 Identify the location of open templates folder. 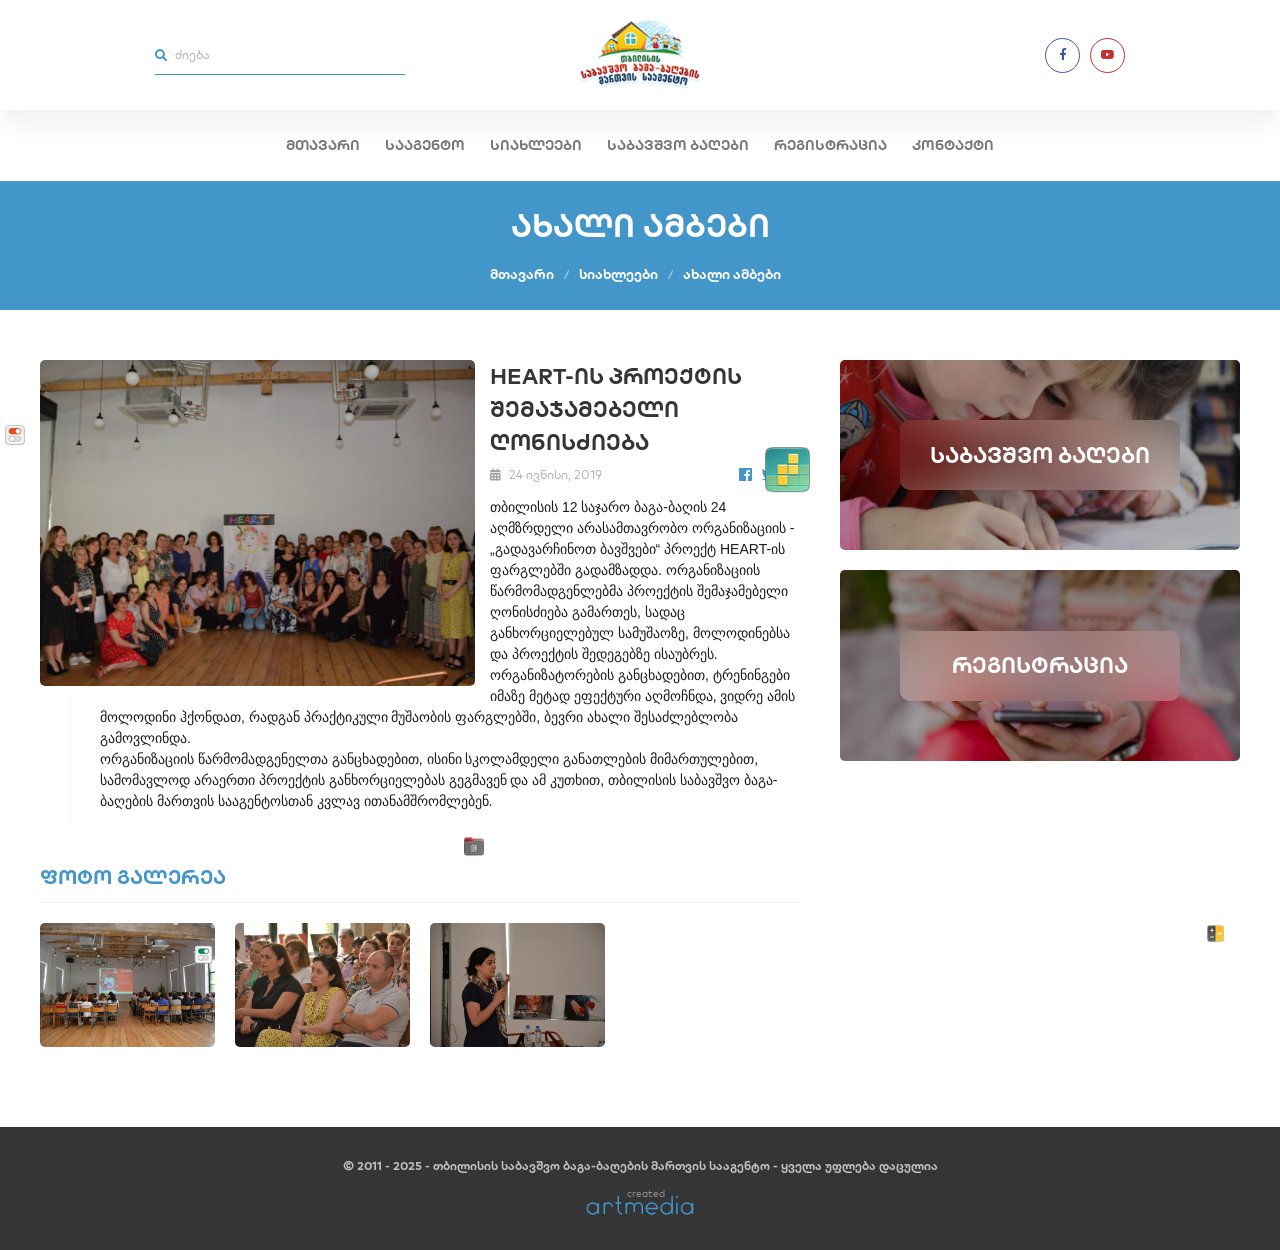
(474, 846).